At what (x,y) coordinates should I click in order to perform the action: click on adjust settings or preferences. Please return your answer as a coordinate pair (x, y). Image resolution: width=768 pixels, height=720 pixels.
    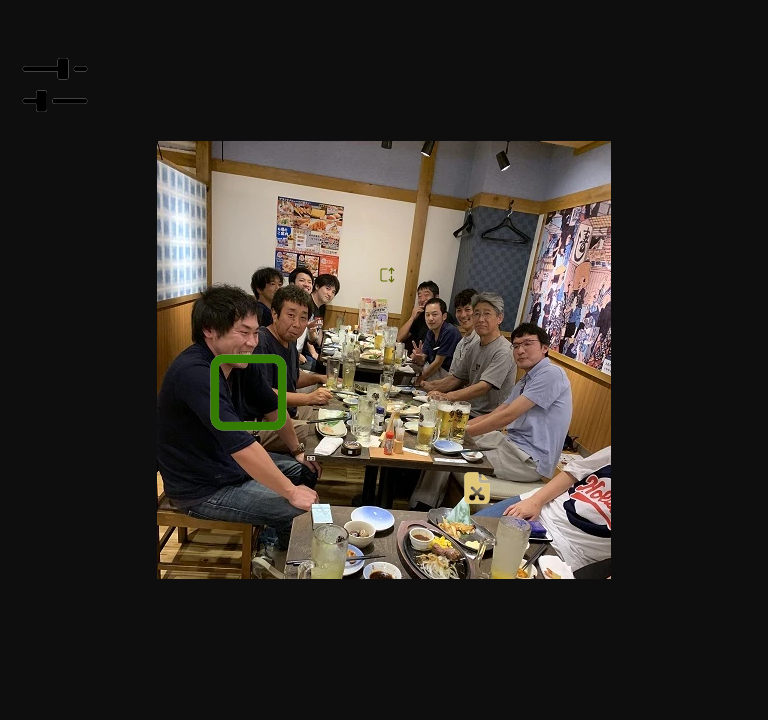
    Looking at the image, I should click on (55, 85).